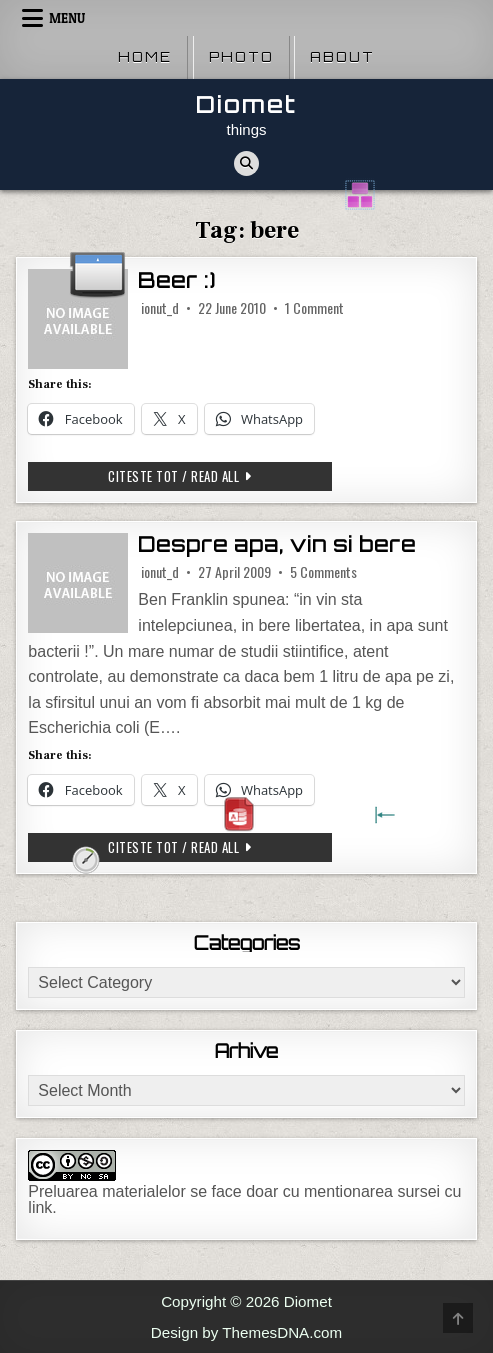 This screenshot has height=1353, width=493. I want to click on microsoft access database file, so click(239, 814).